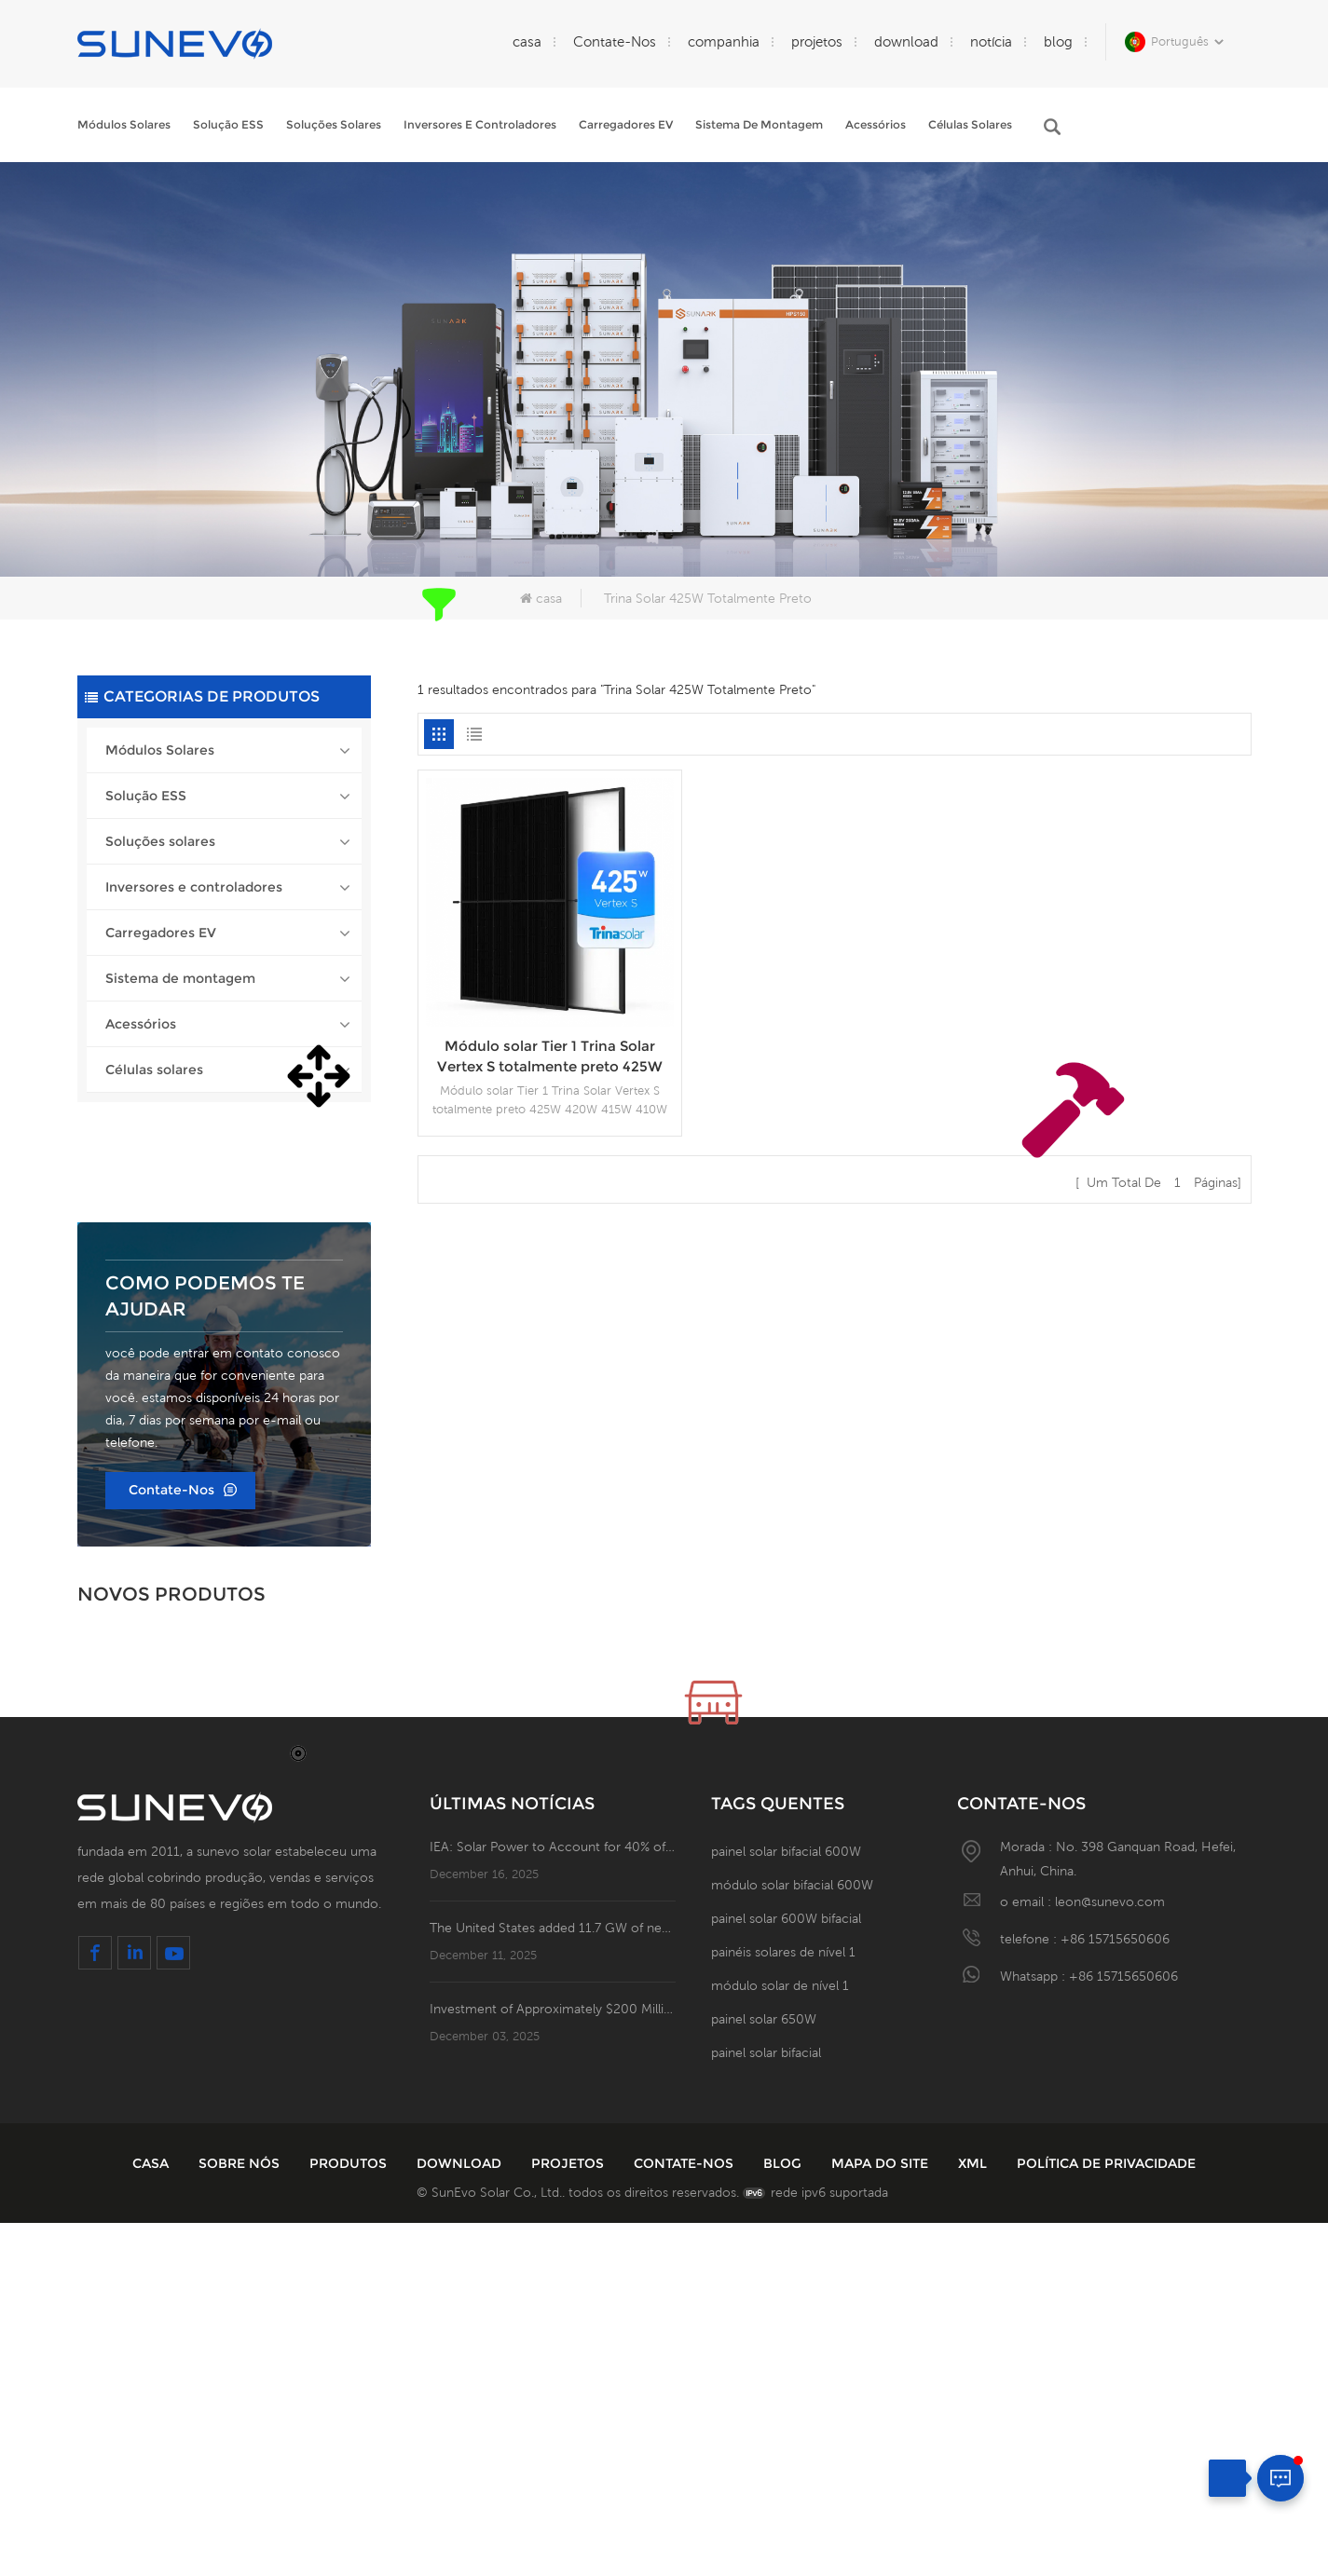 This screenshot has width=1328, height=2576. What do you see at coordinates (298, 1753) in the screenshot?
I see `browse music albums` at bounding box center [298, 1753].